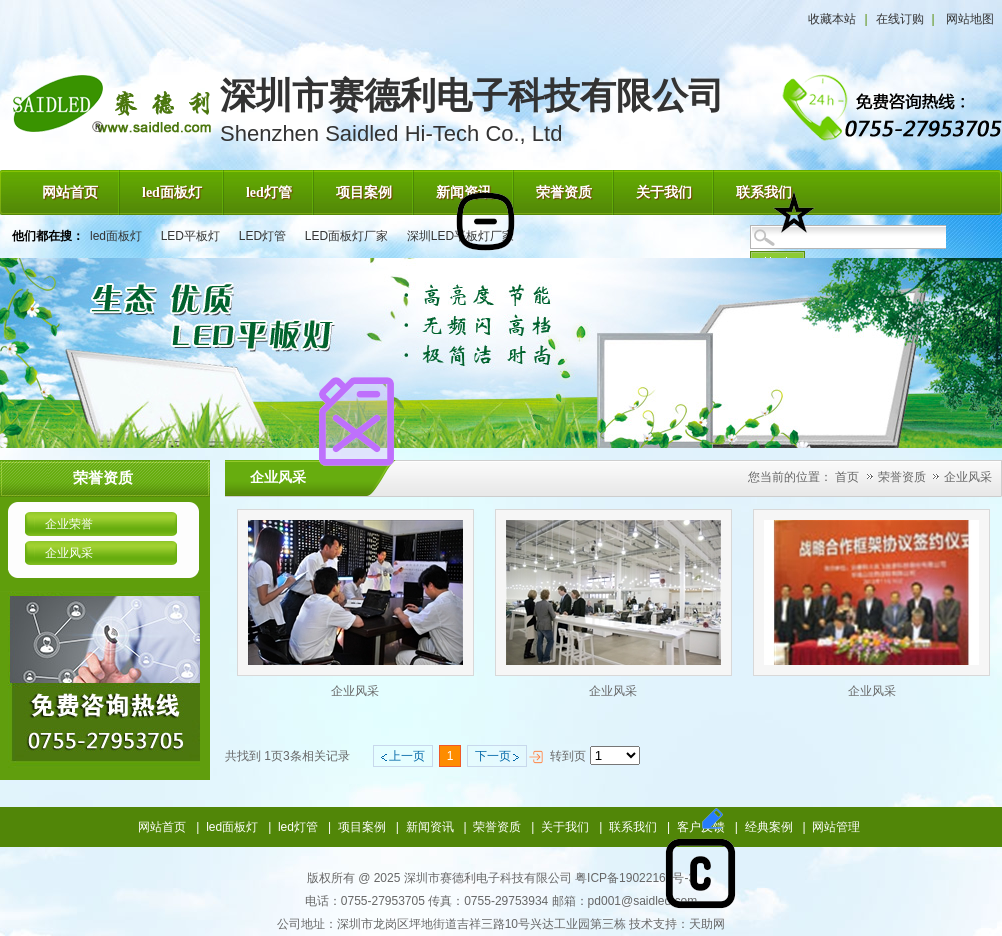 Image resolution: width=1002 pixels, height=936 pixels. Describe the element at coordinates (700, 873) in the screenshot. I see `carbon design system logo` at that location.